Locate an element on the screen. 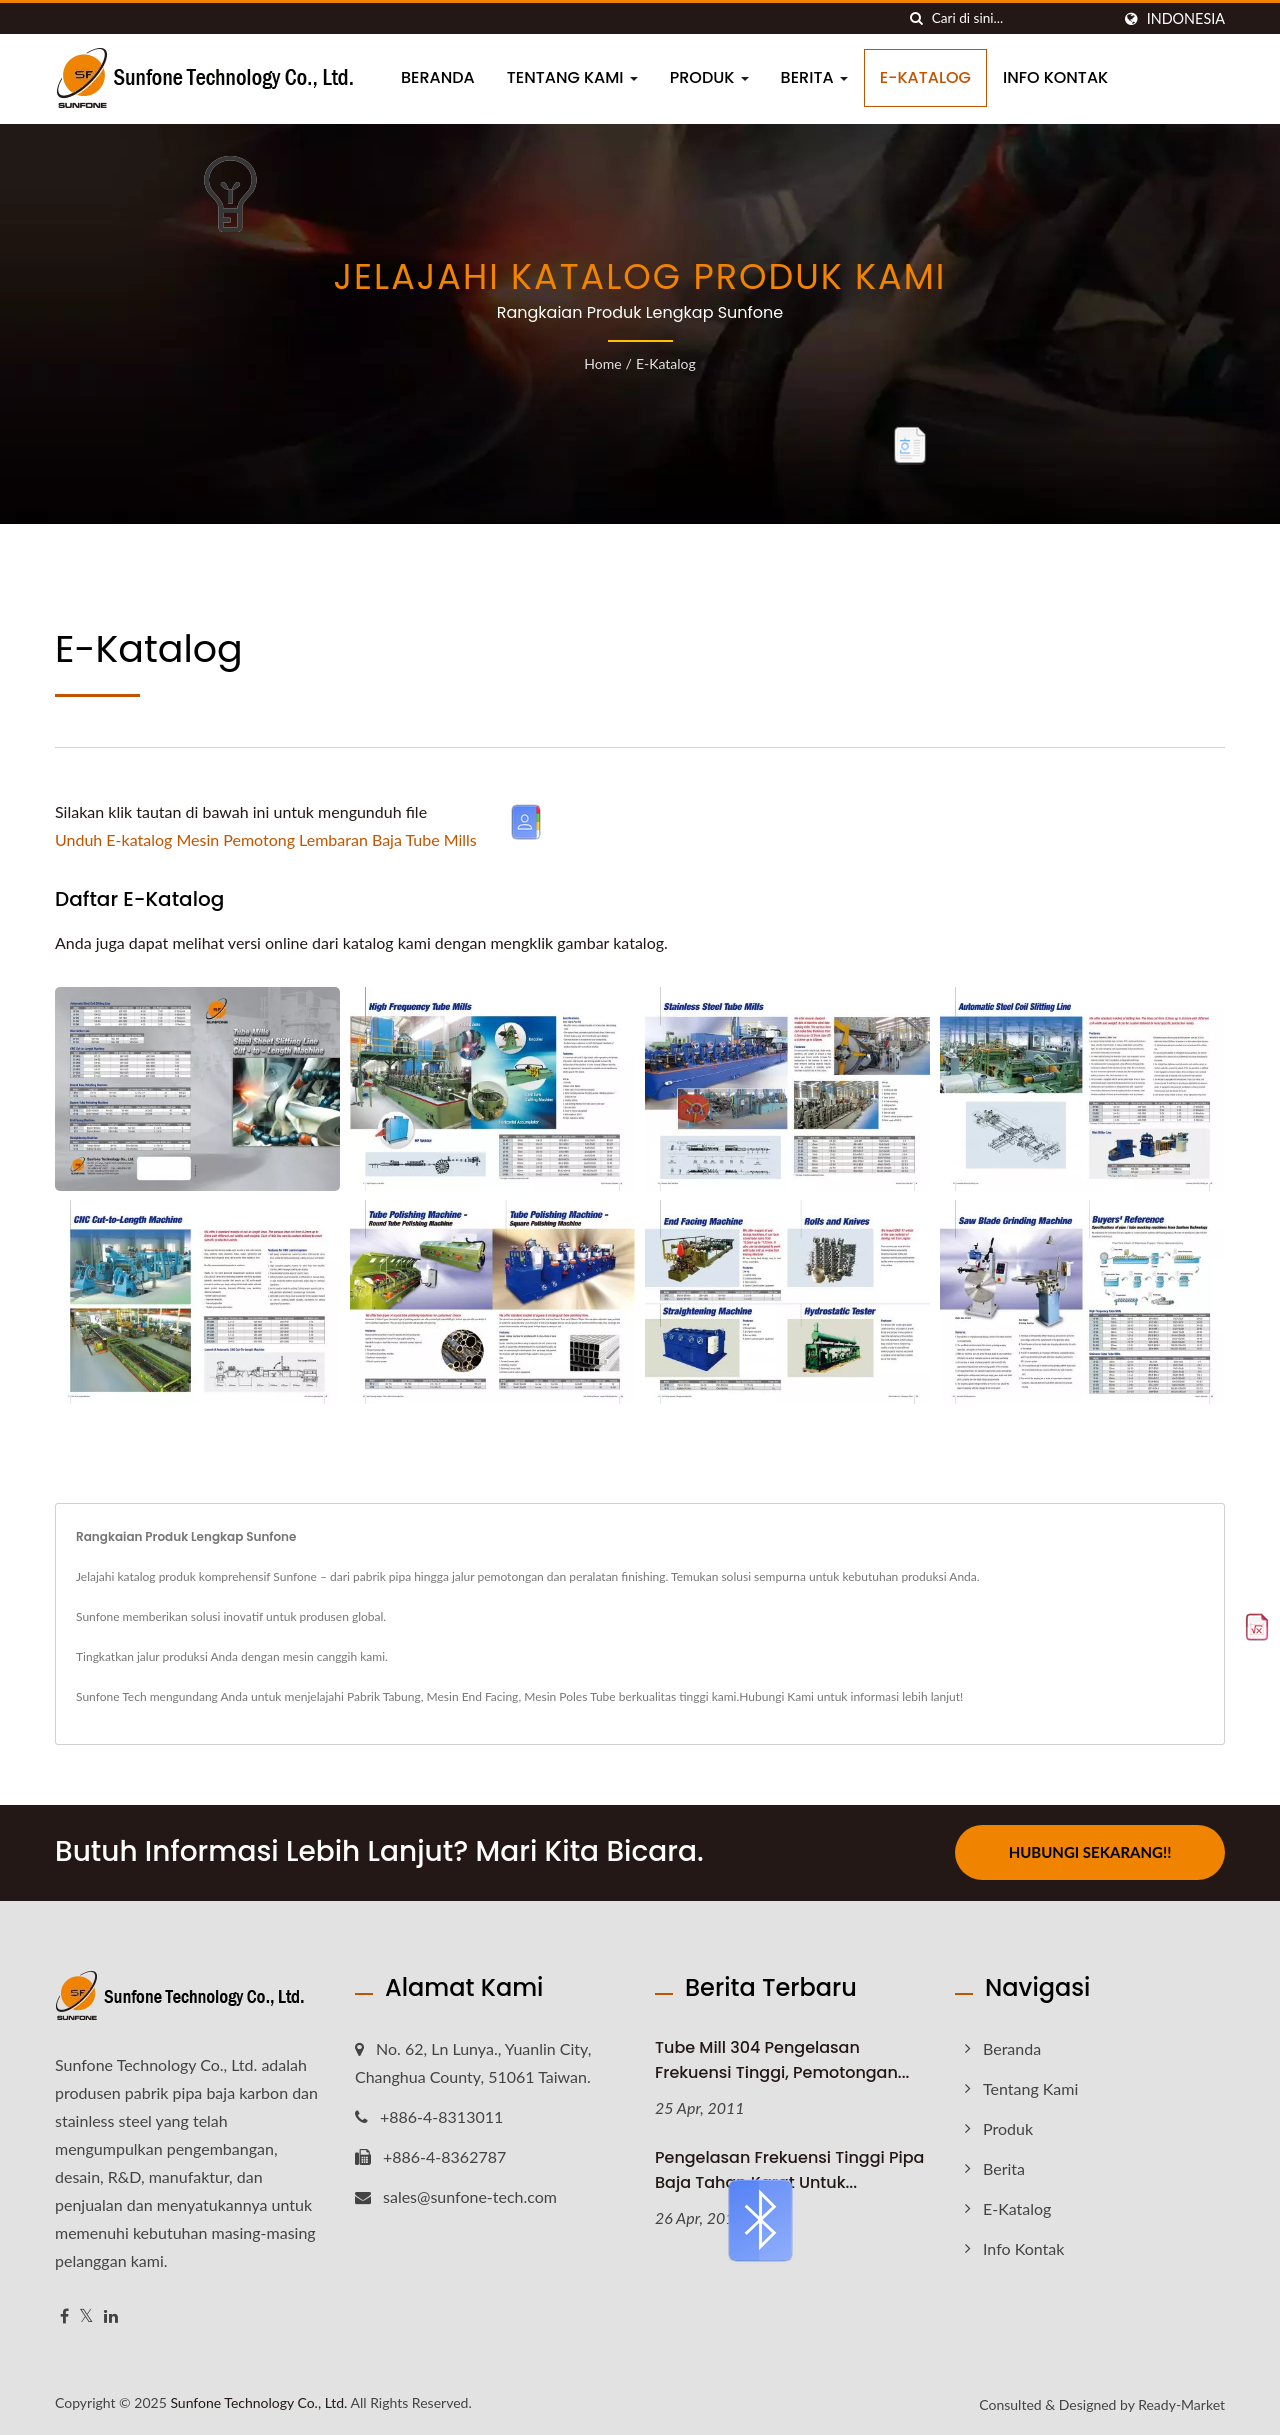 The width and height of the screenshot is (1280, 2435). indicates bluetooth is active and connected is located at coordinates (760, 2220).